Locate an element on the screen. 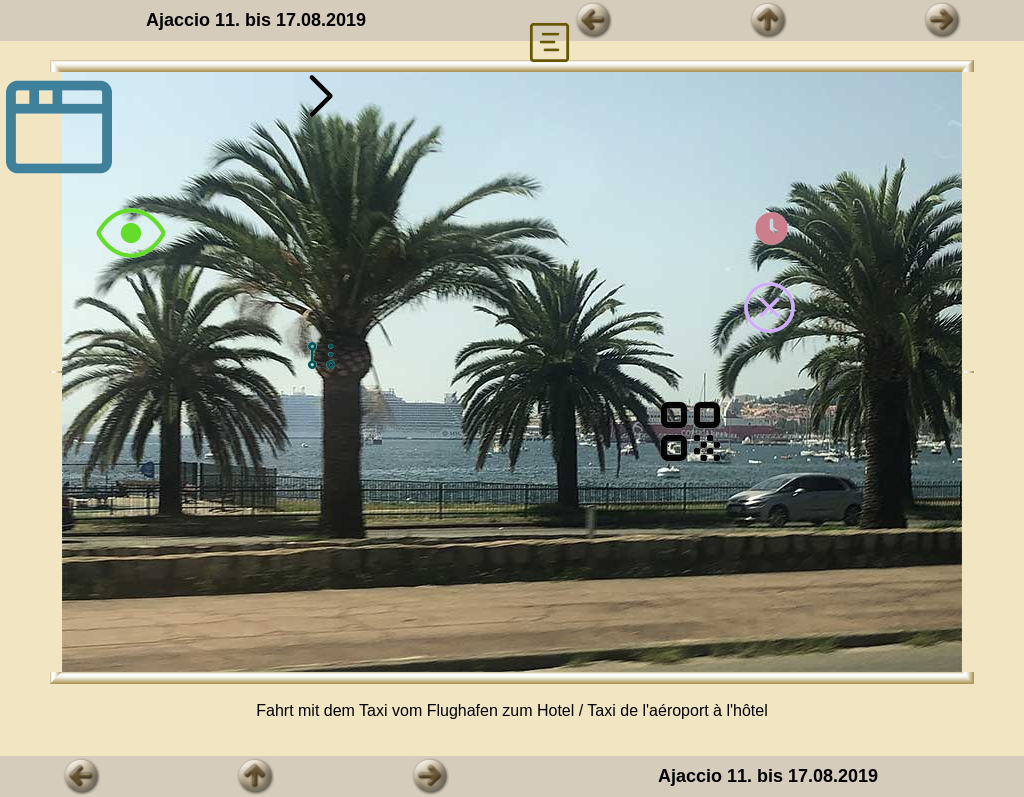  create a draft pull request is located at coordinates (321, 355).